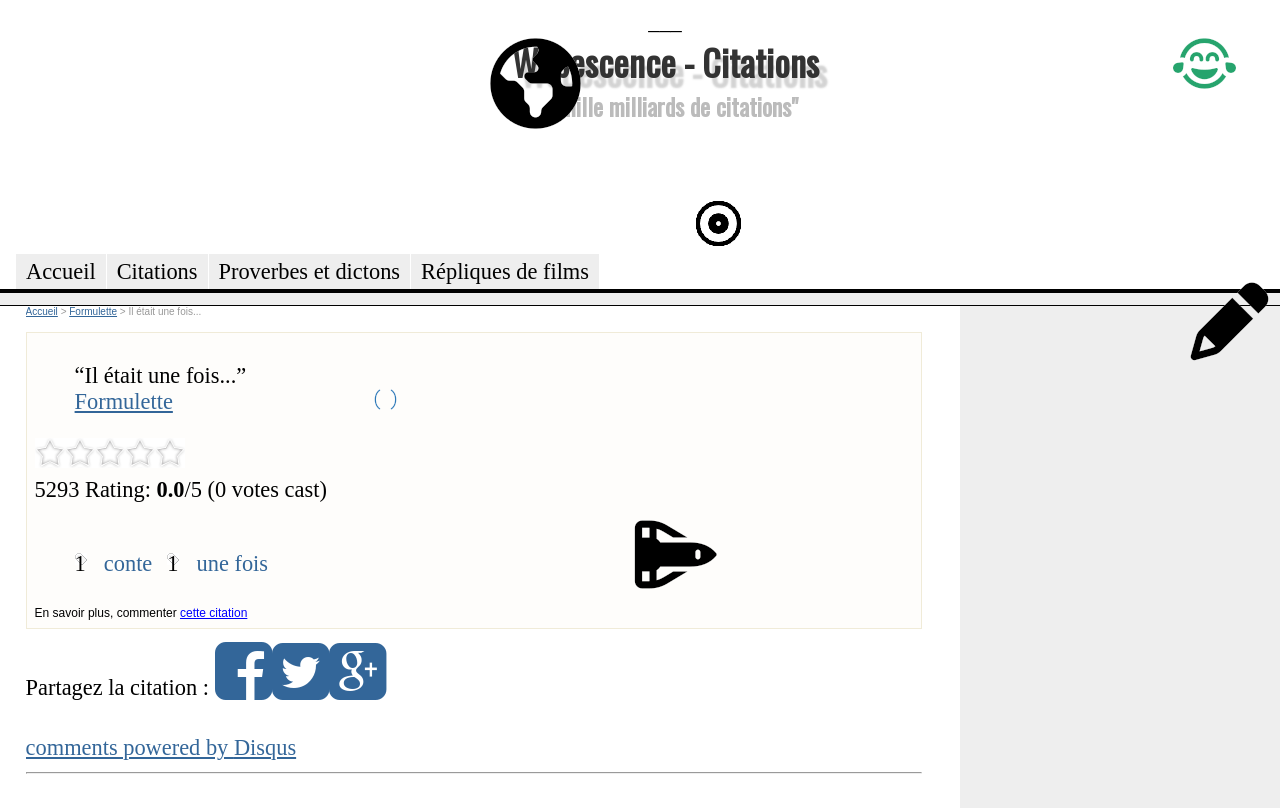  Describe the element at coordinates (718, 223) in the screenshot. I see `access music albums or library` at that location.